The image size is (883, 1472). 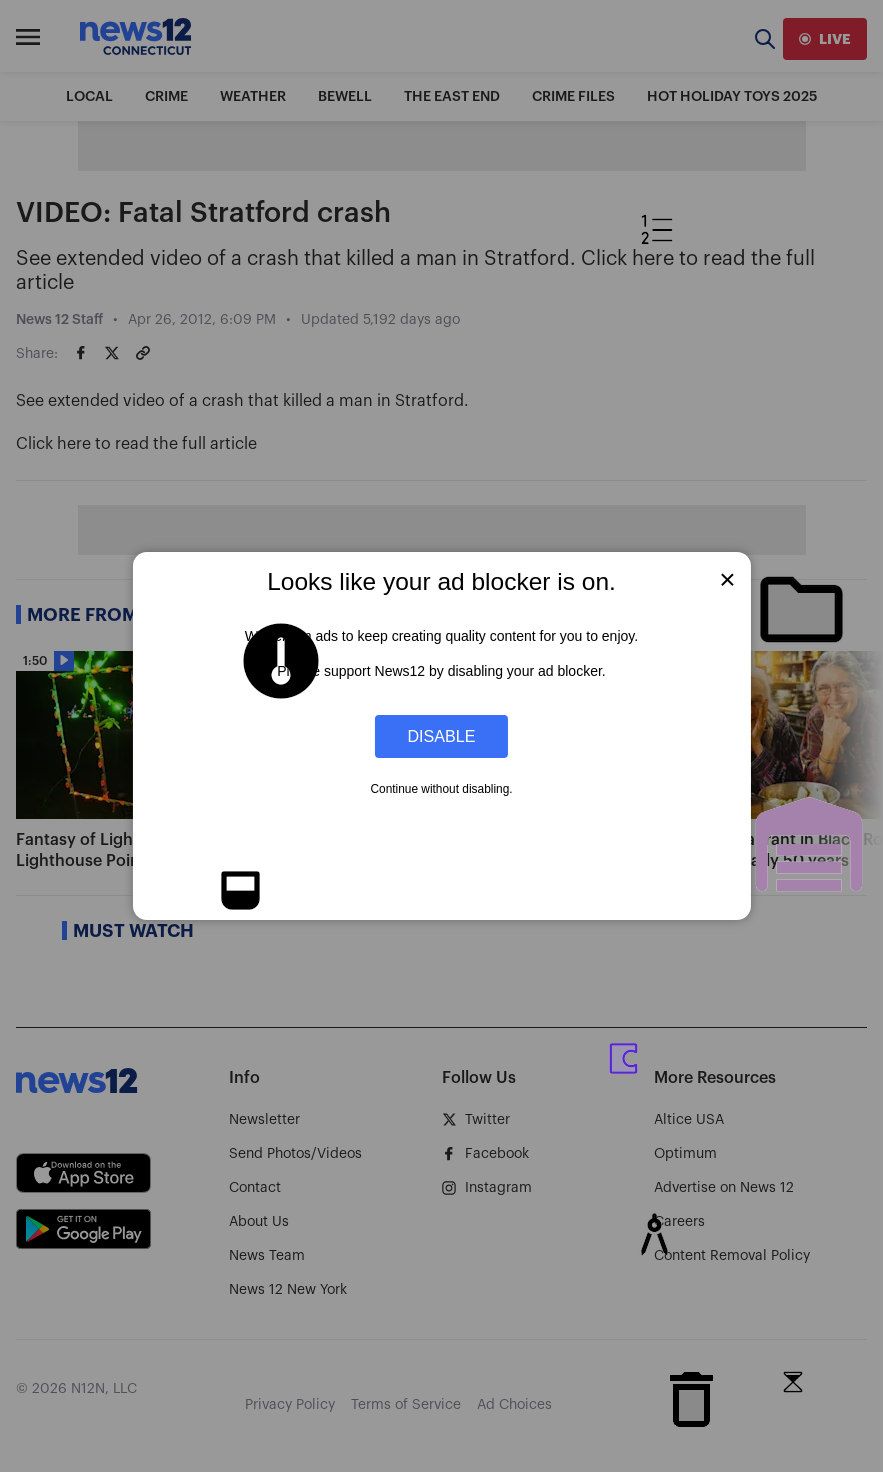 What do you see at coordinates (281, 661) in the screenshot?
I see `view current speed or performance level` at bounding box center [281, 661].